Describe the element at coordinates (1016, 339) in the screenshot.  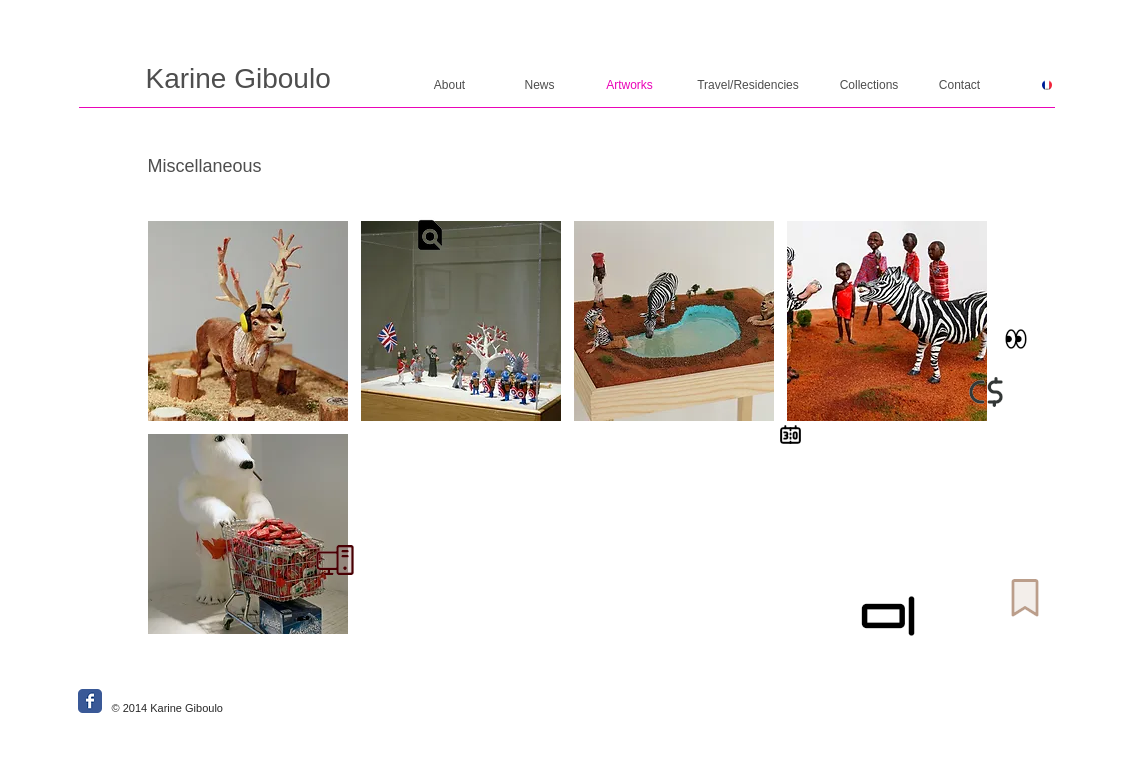
I see `indicates someone is viewing or watching` at that location.